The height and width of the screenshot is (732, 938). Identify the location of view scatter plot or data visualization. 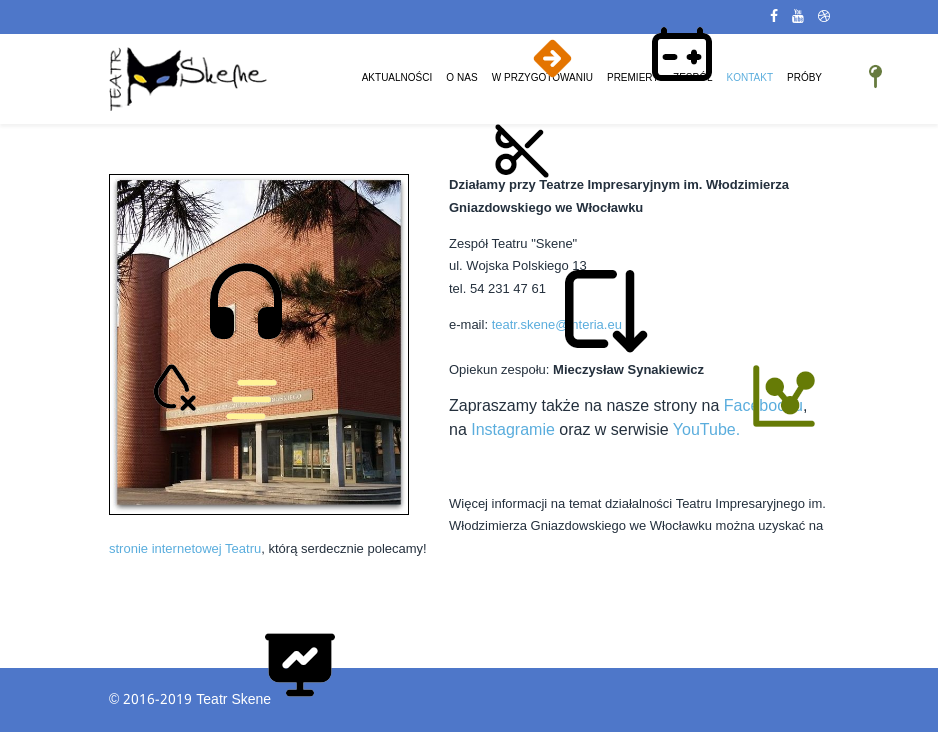
(784, 396).